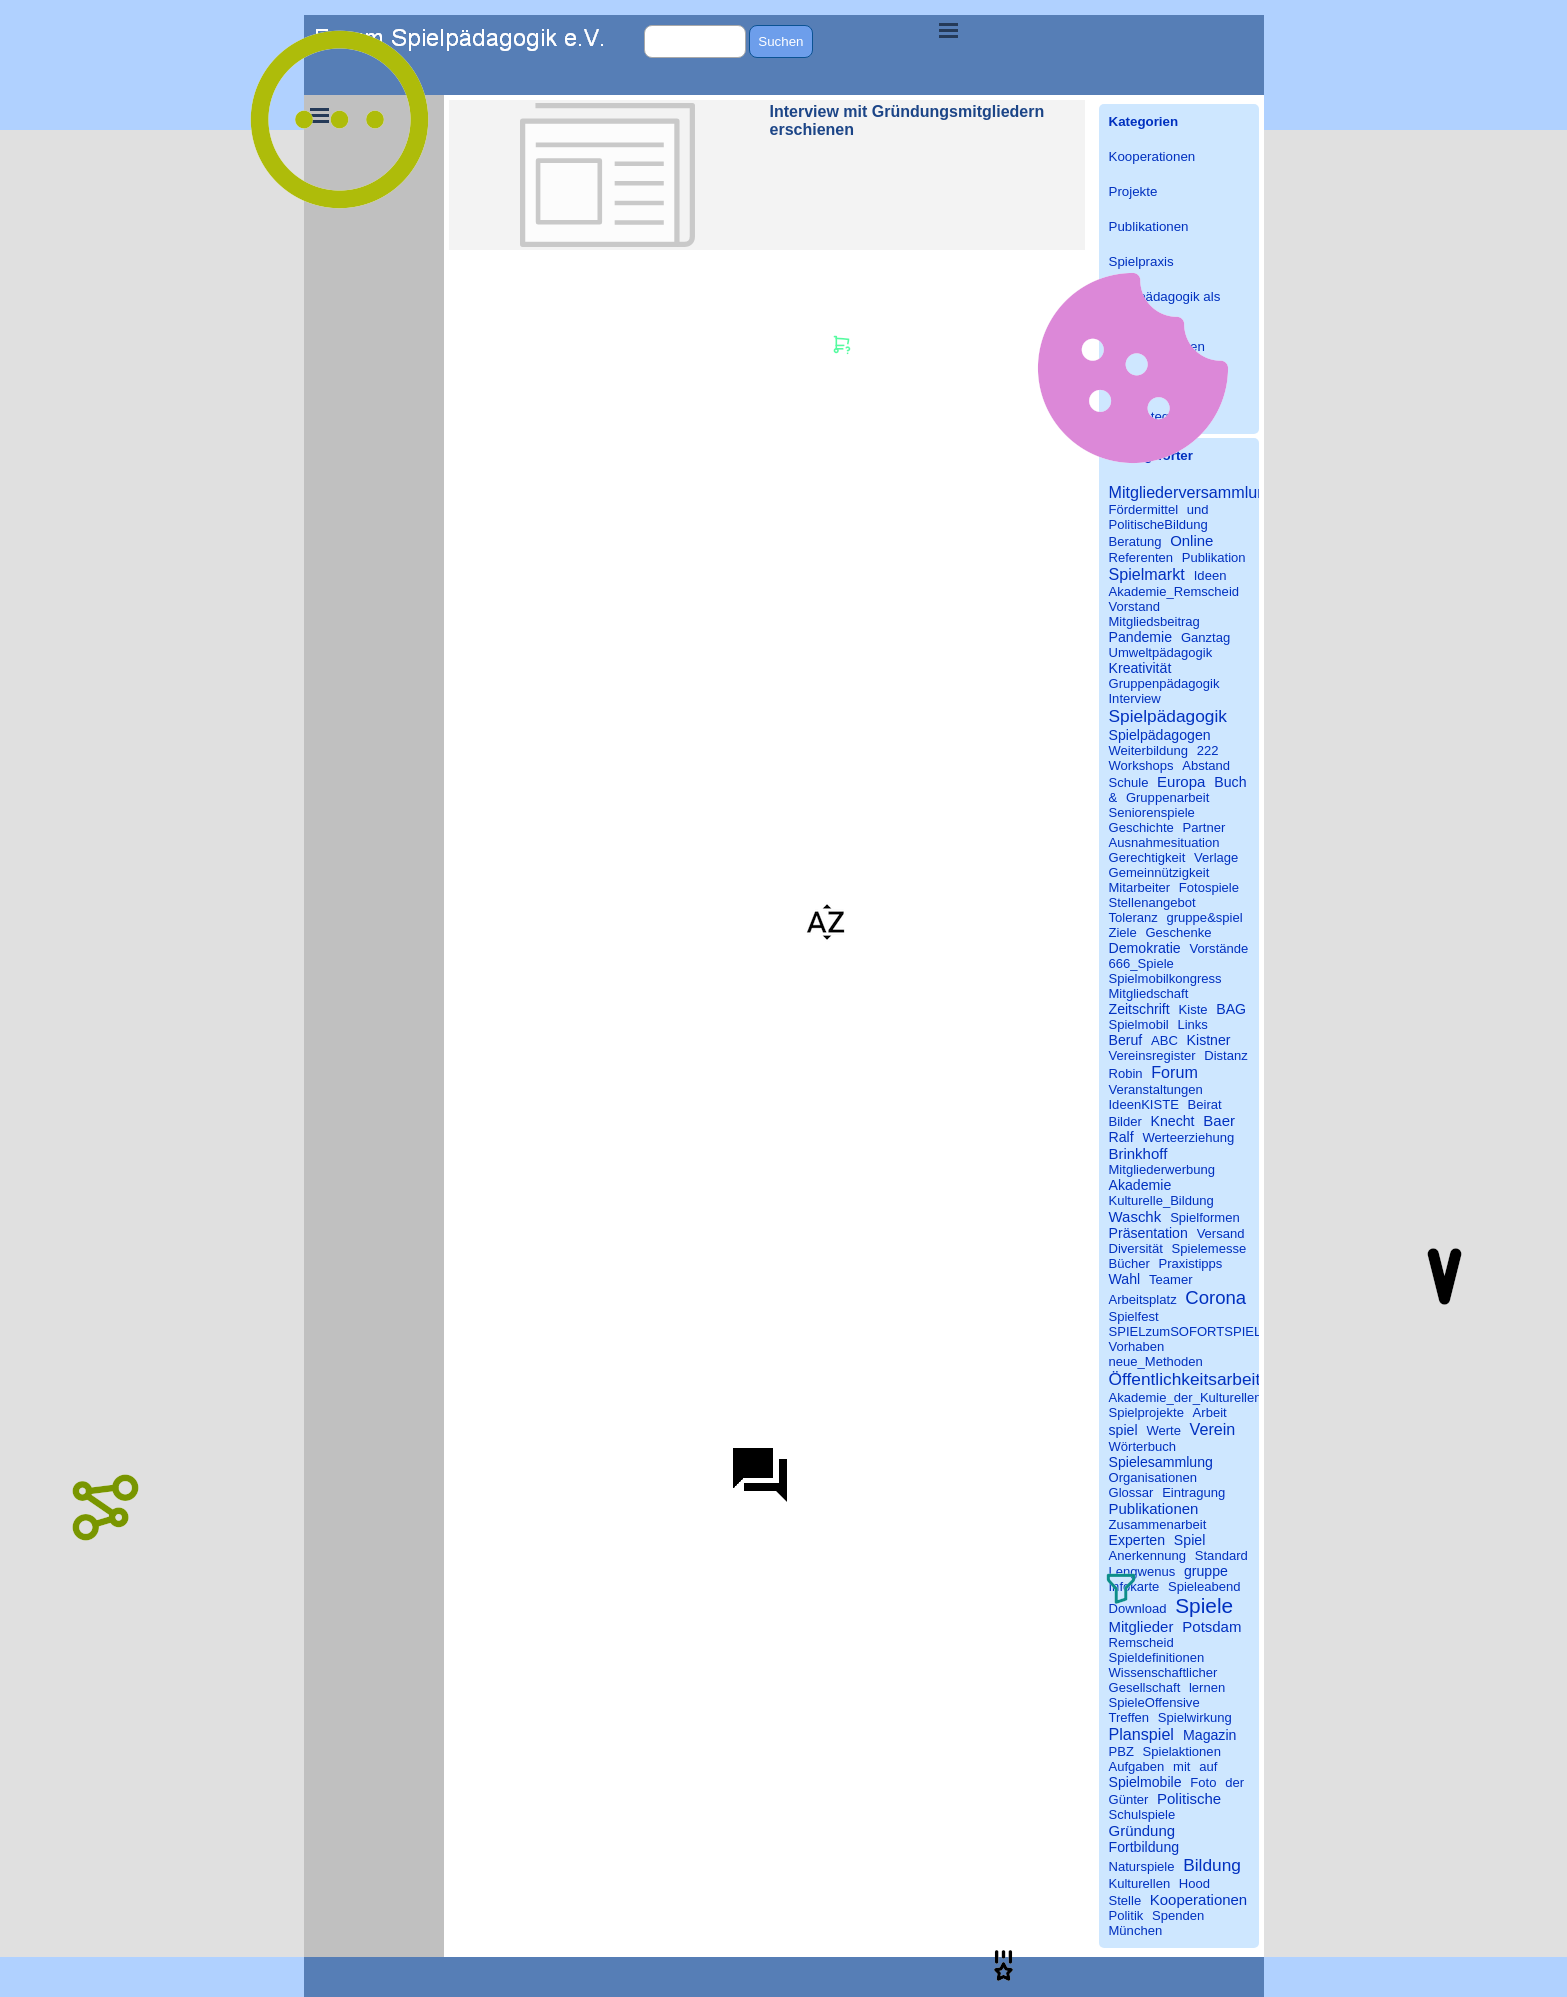  Describe the element at coordinates (1444, 1276) in the screenshot. I see `indicates a "v" keyboard shortcut or hotkey` at that location.